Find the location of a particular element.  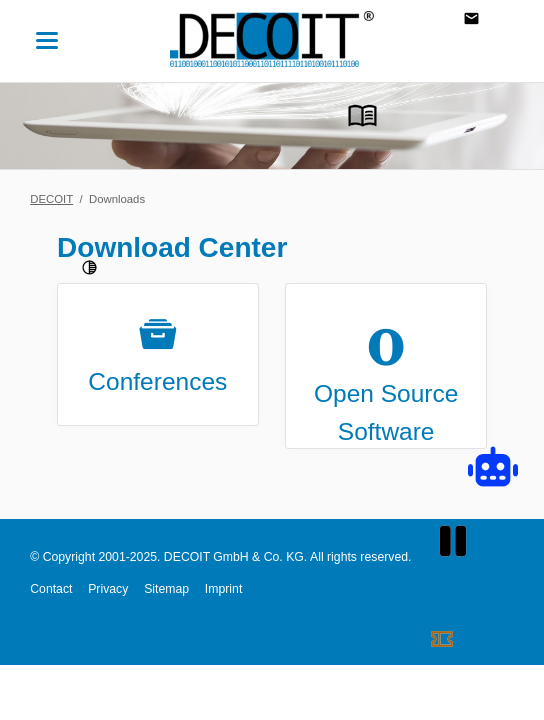

access AI assistant or chatbot features is located at coordinates (493, 469).